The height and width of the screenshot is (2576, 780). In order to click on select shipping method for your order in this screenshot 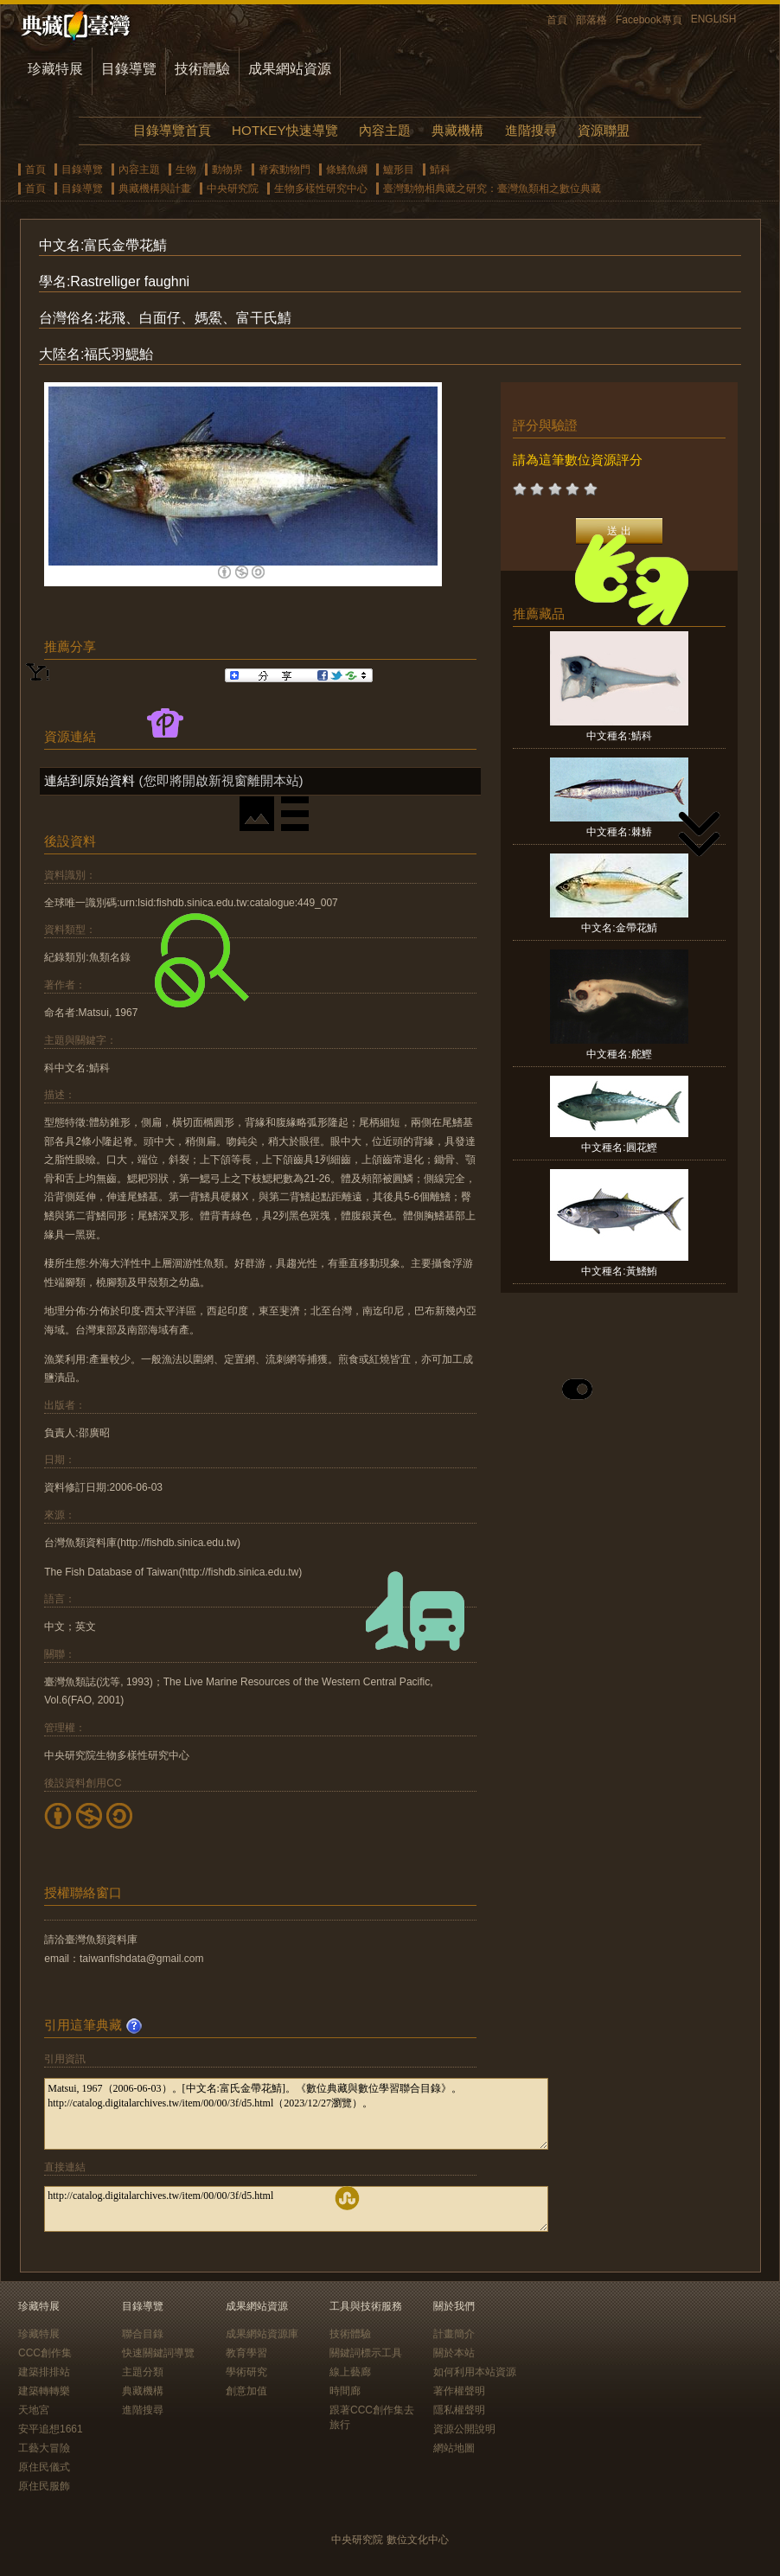, I will do `click(415, 1611)`.